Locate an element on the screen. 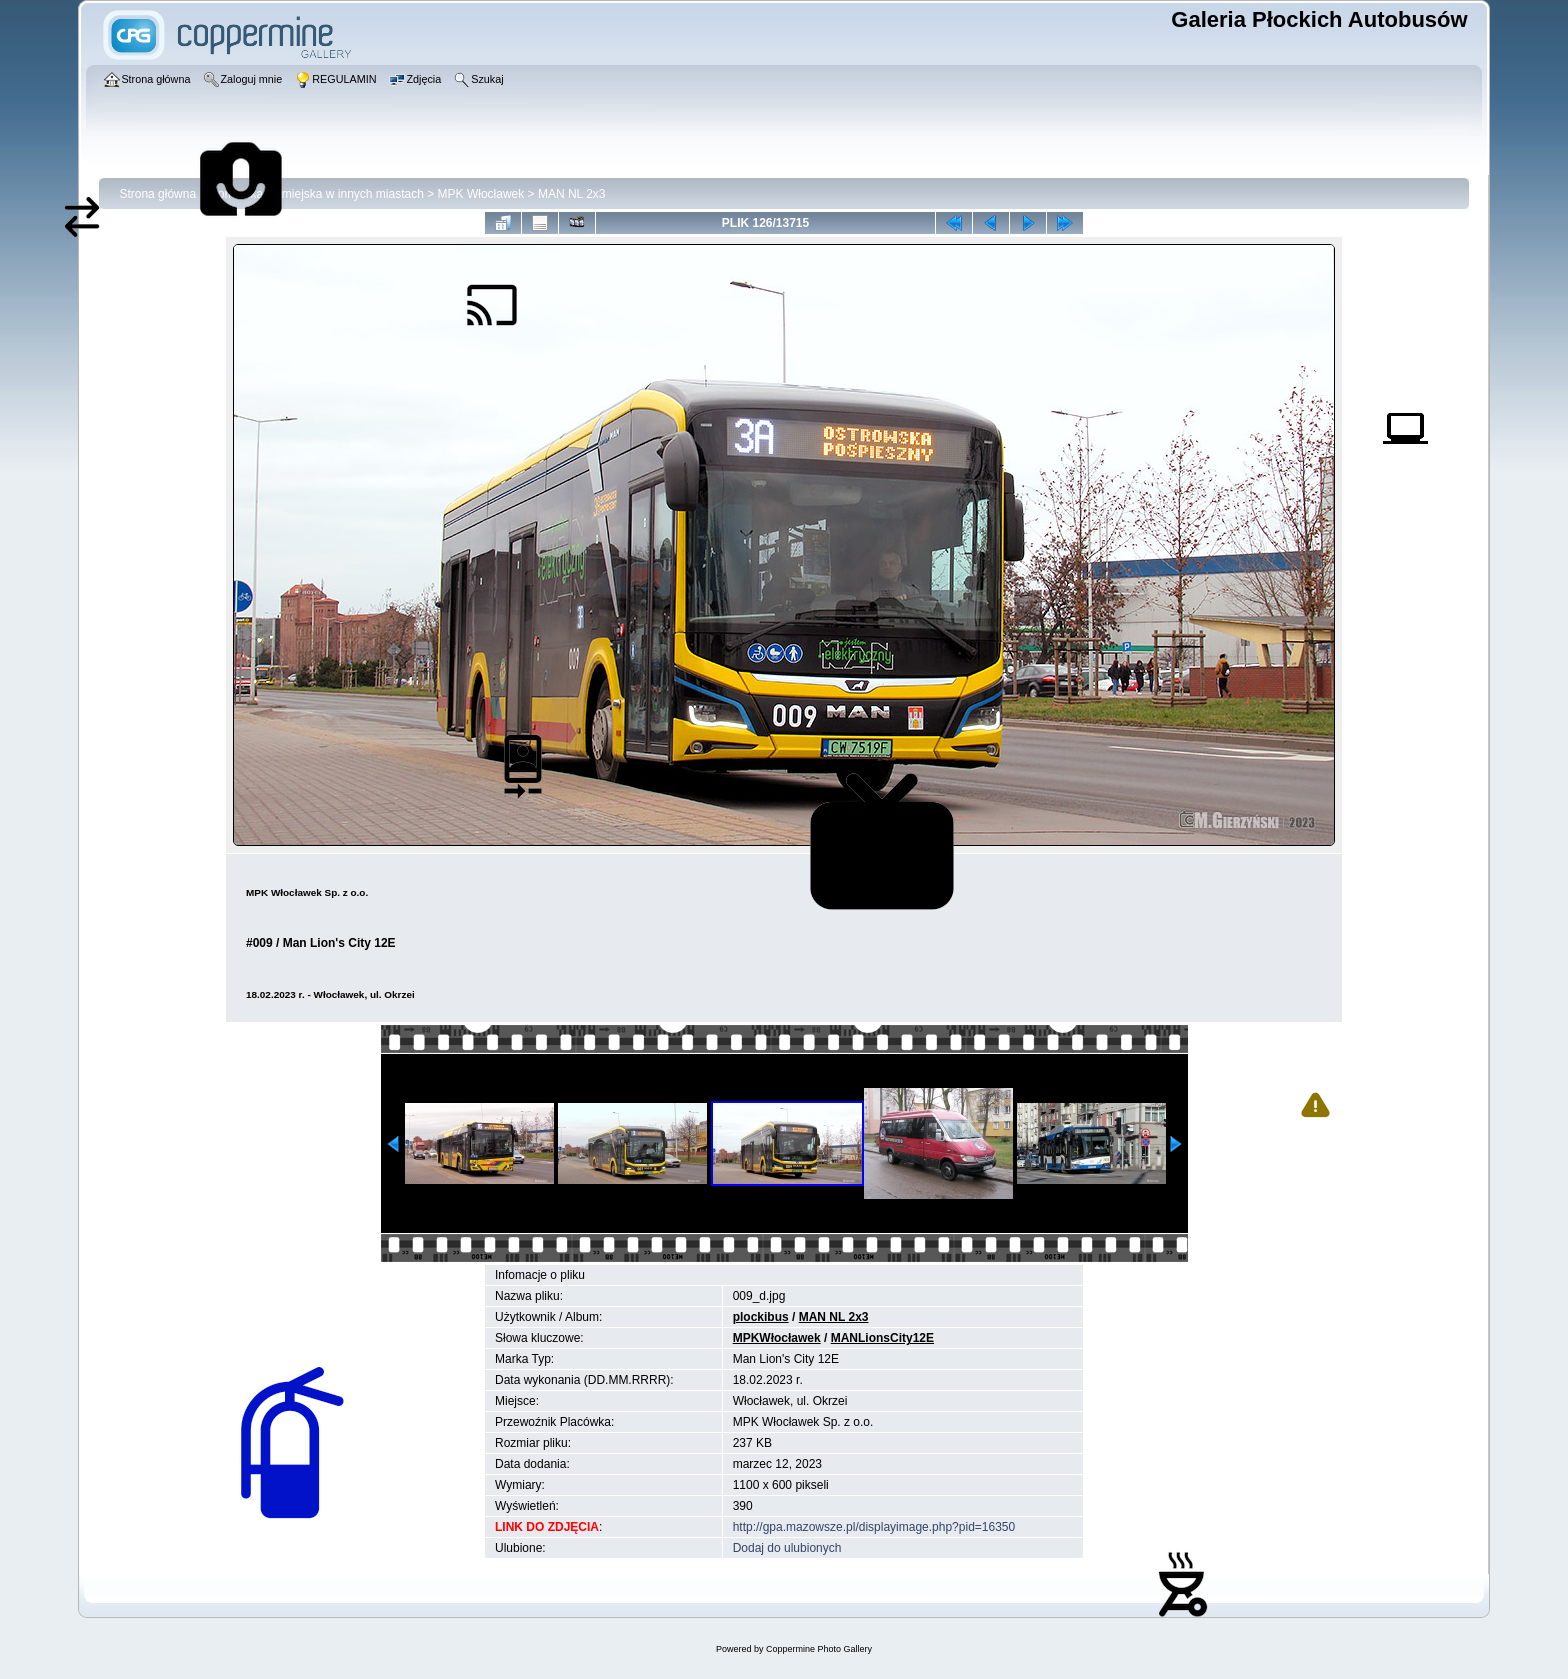 This screenshot has height=1679, width=1568. cast screen to an external display is located at coordinates (492, 305).